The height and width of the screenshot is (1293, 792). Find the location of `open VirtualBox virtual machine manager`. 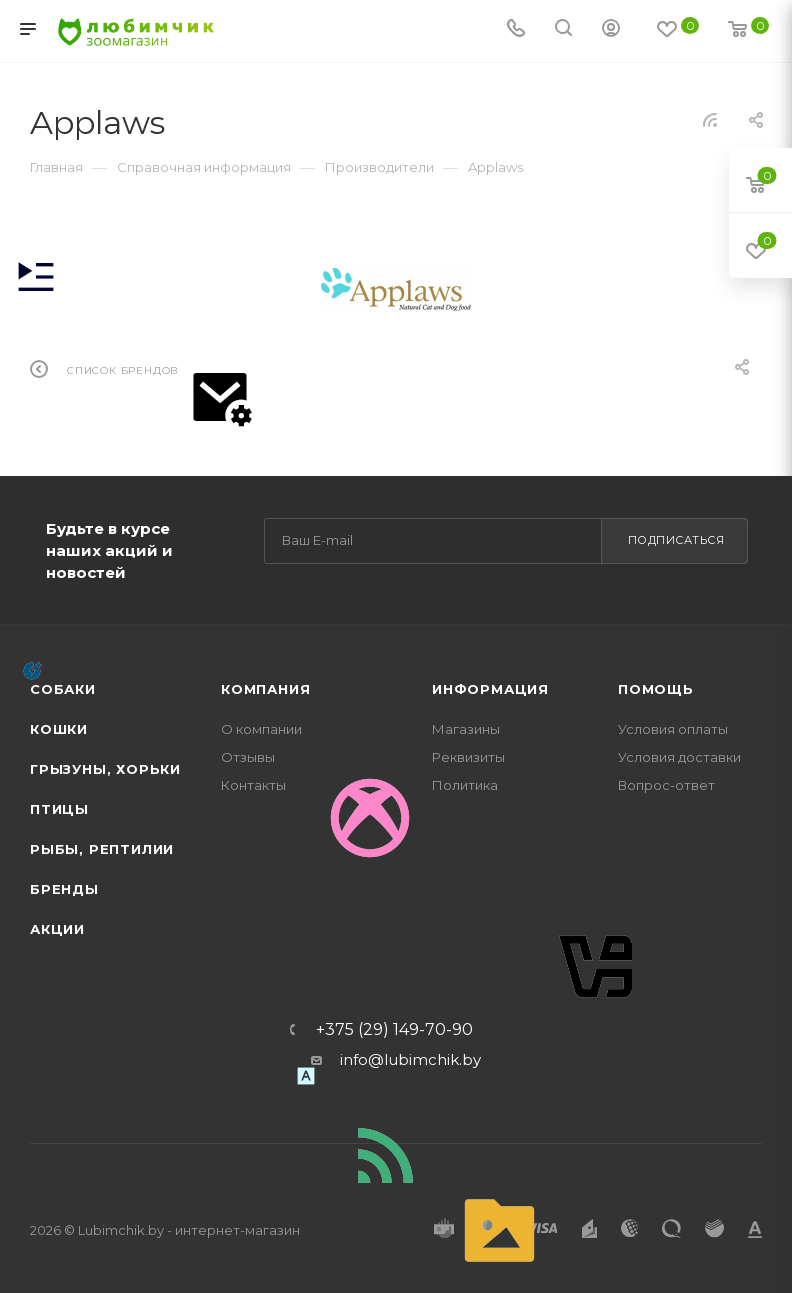

open VirtualBox virtual machine manager is located at coordinates (595, 966).